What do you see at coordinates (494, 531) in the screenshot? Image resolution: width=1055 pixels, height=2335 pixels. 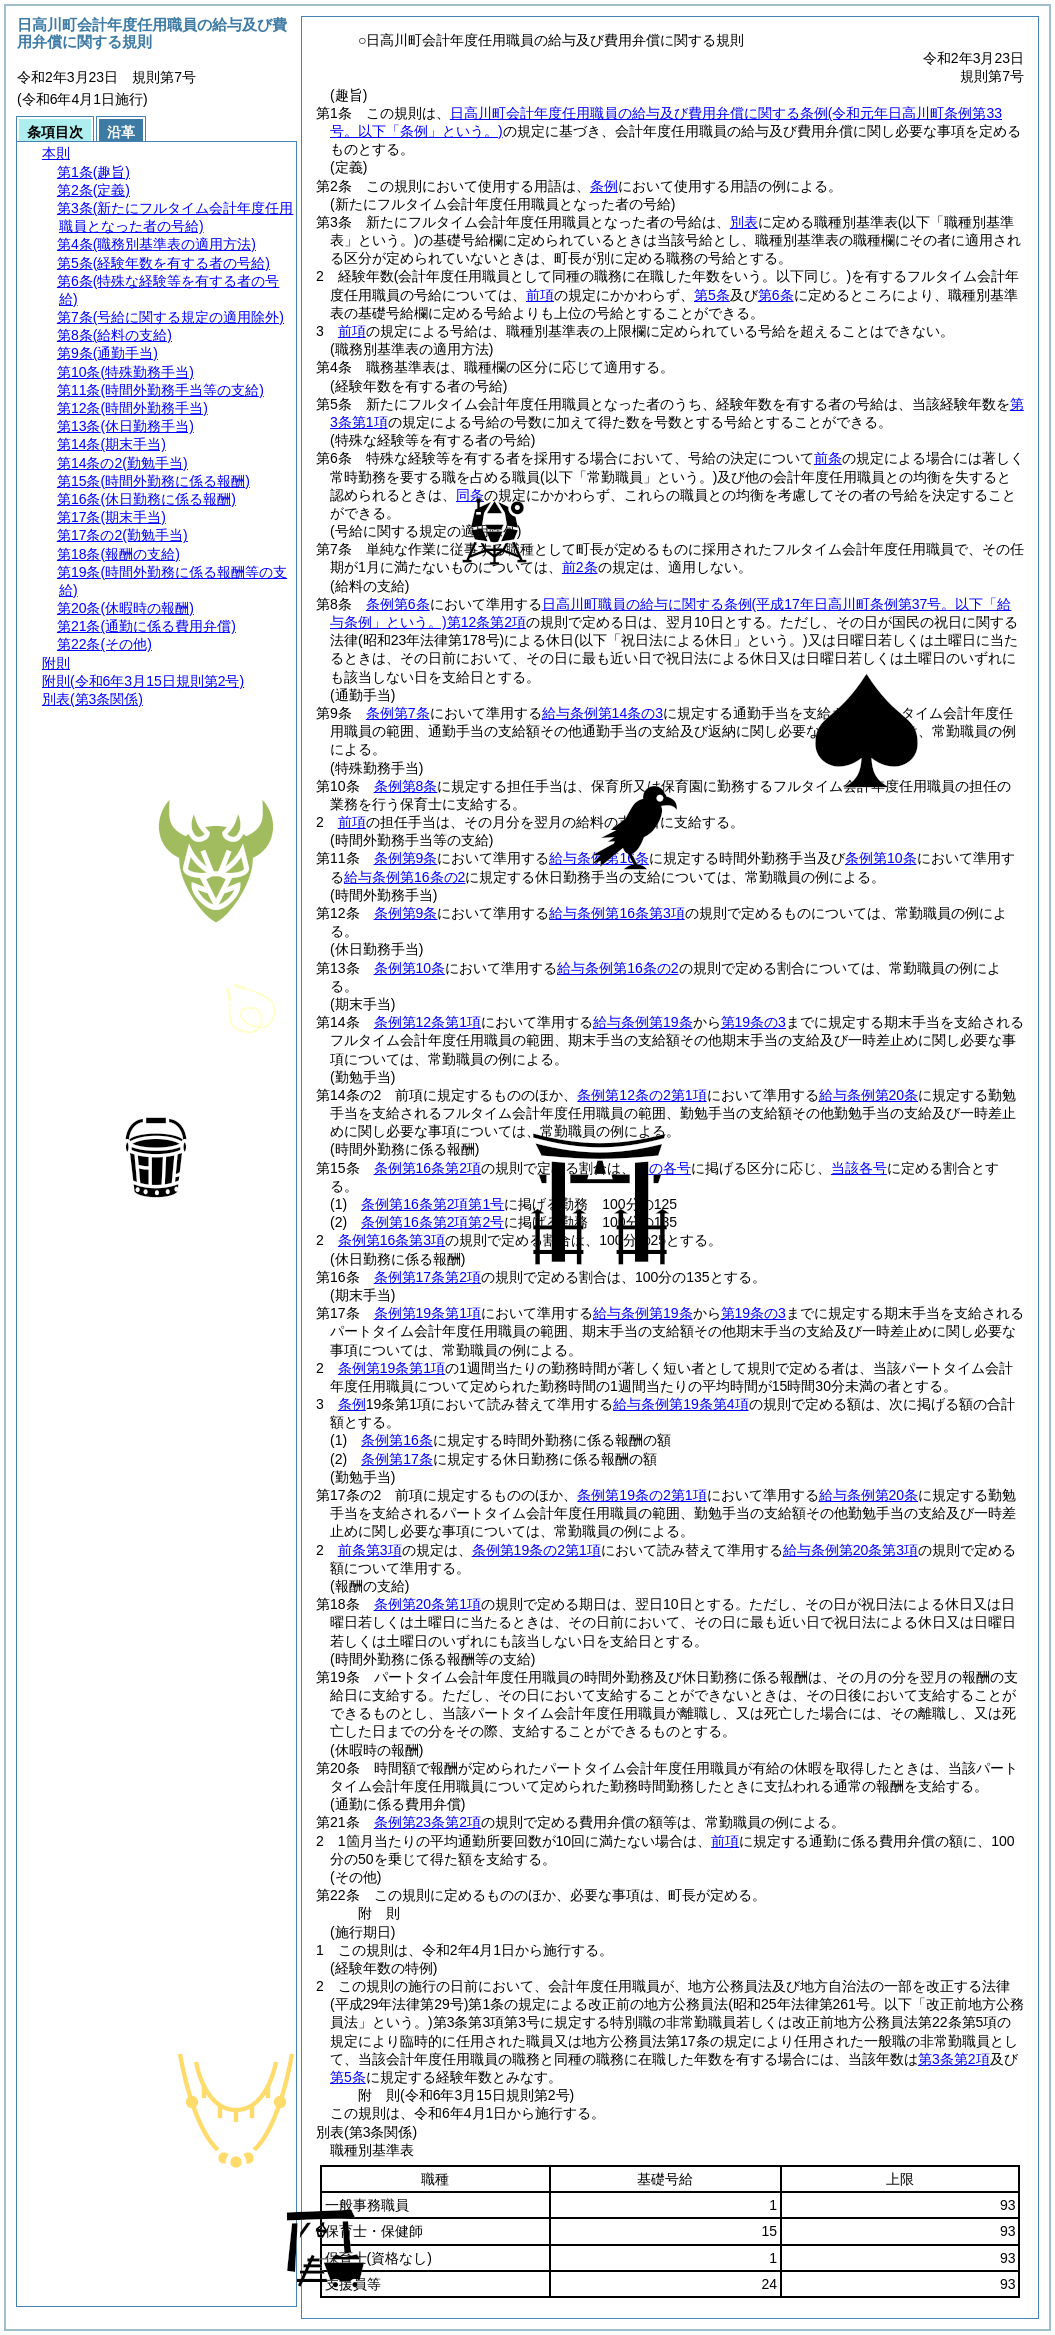 I see `access space exploration game content` at bounding box center [494, 531].